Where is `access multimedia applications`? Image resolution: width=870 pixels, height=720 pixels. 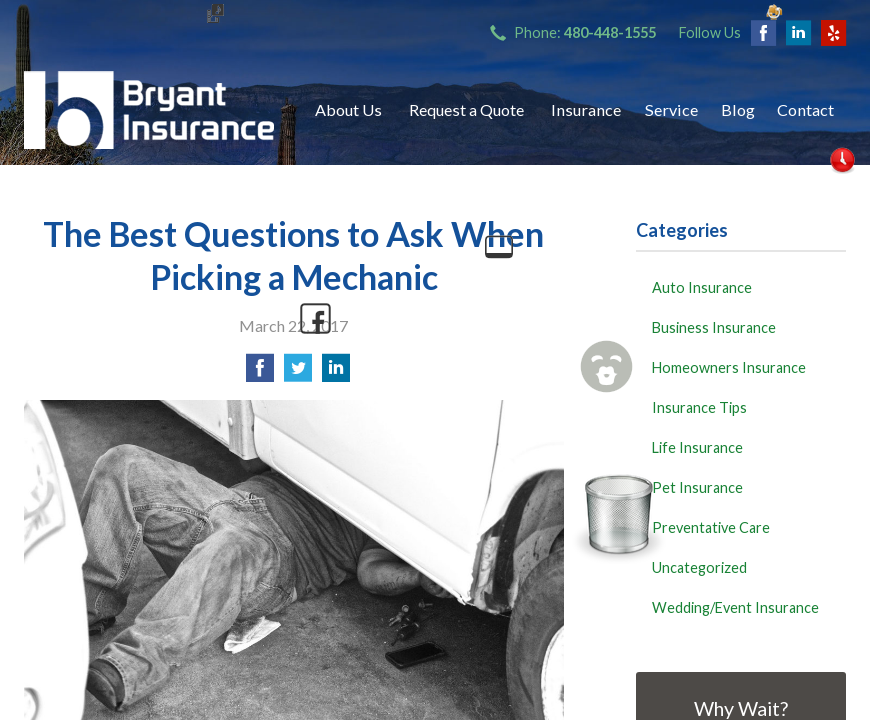 access multimedia applications is located at coordinates (215, 13).